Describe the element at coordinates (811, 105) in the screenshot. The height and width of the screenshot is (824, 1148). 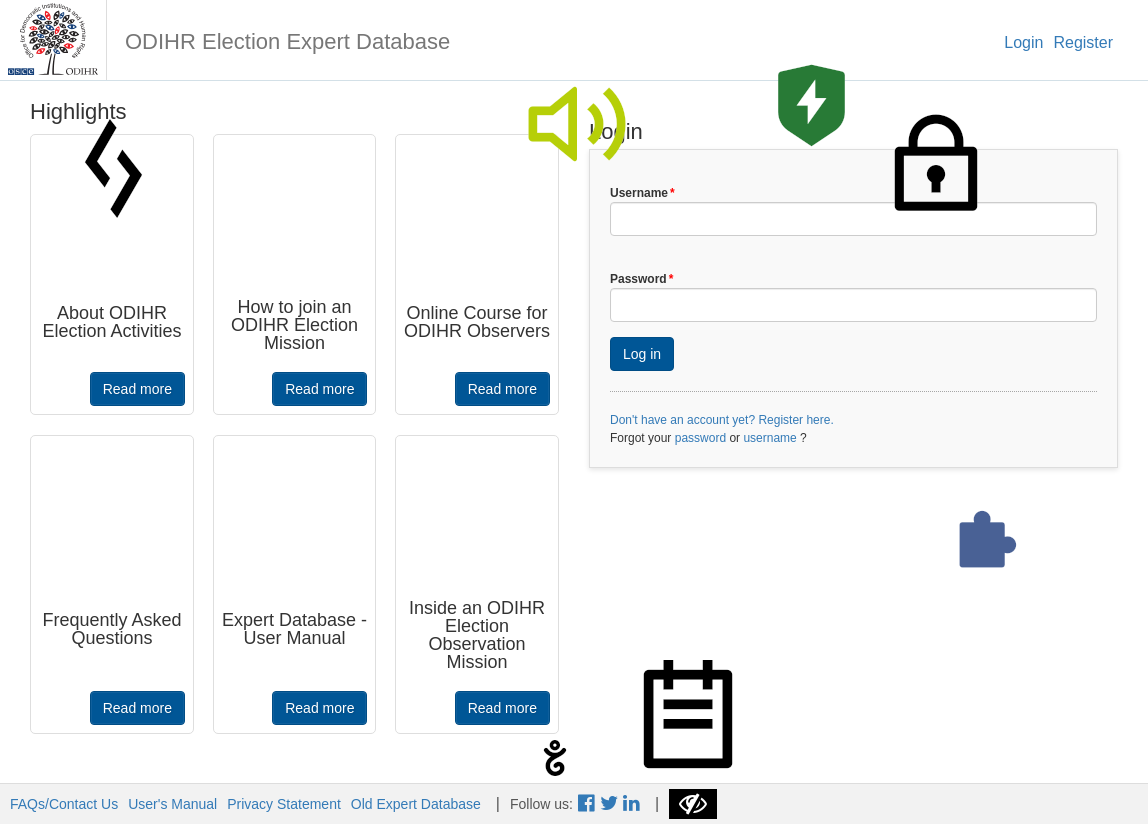
I see `indicates active security protection or firewall enabled` at that location.